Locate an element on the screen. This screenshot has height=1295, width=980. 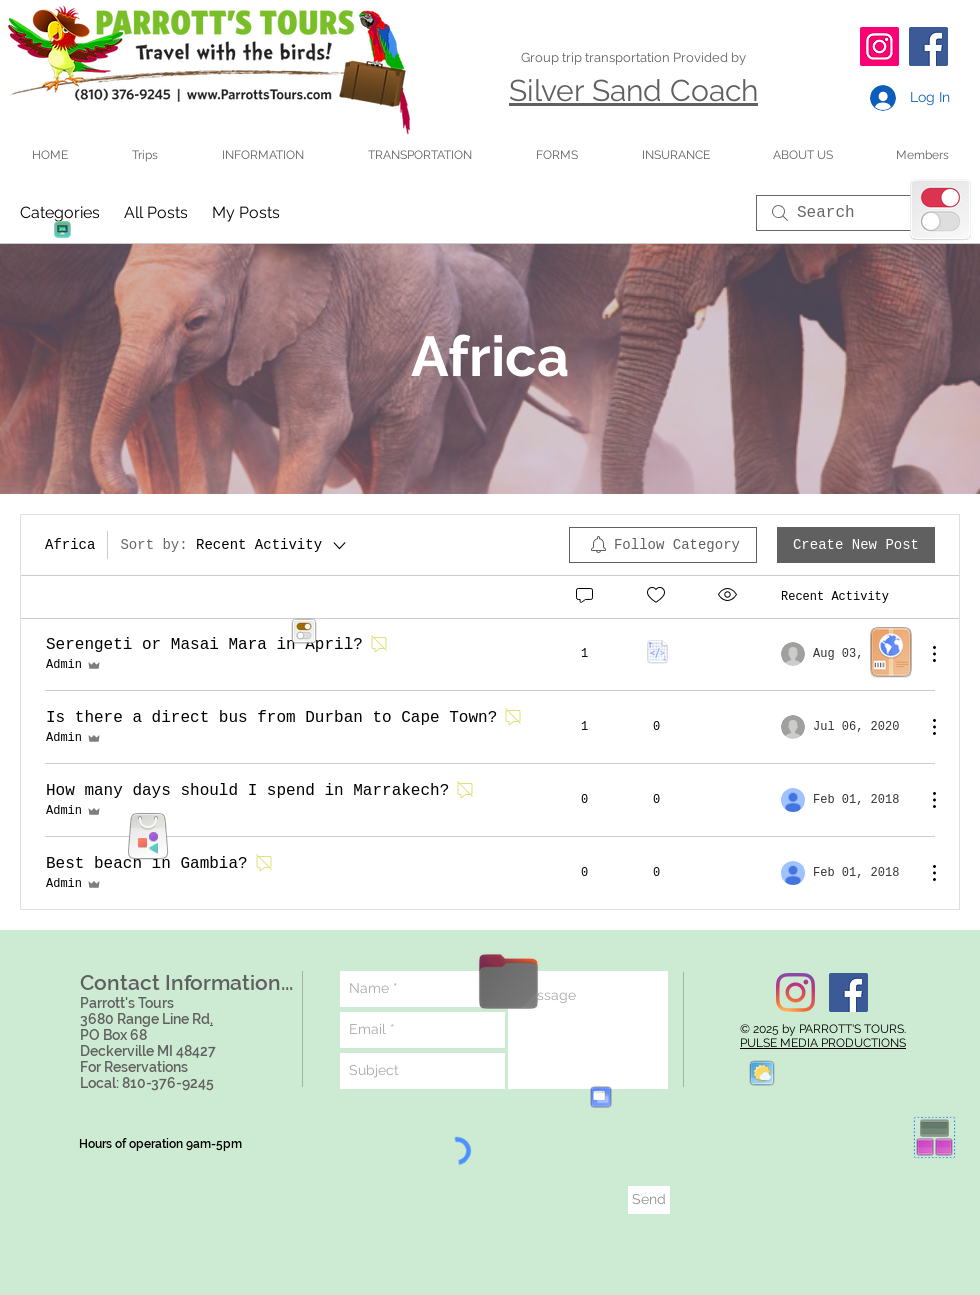
open desktop preferences or settings is located at coordinates (940, 209).